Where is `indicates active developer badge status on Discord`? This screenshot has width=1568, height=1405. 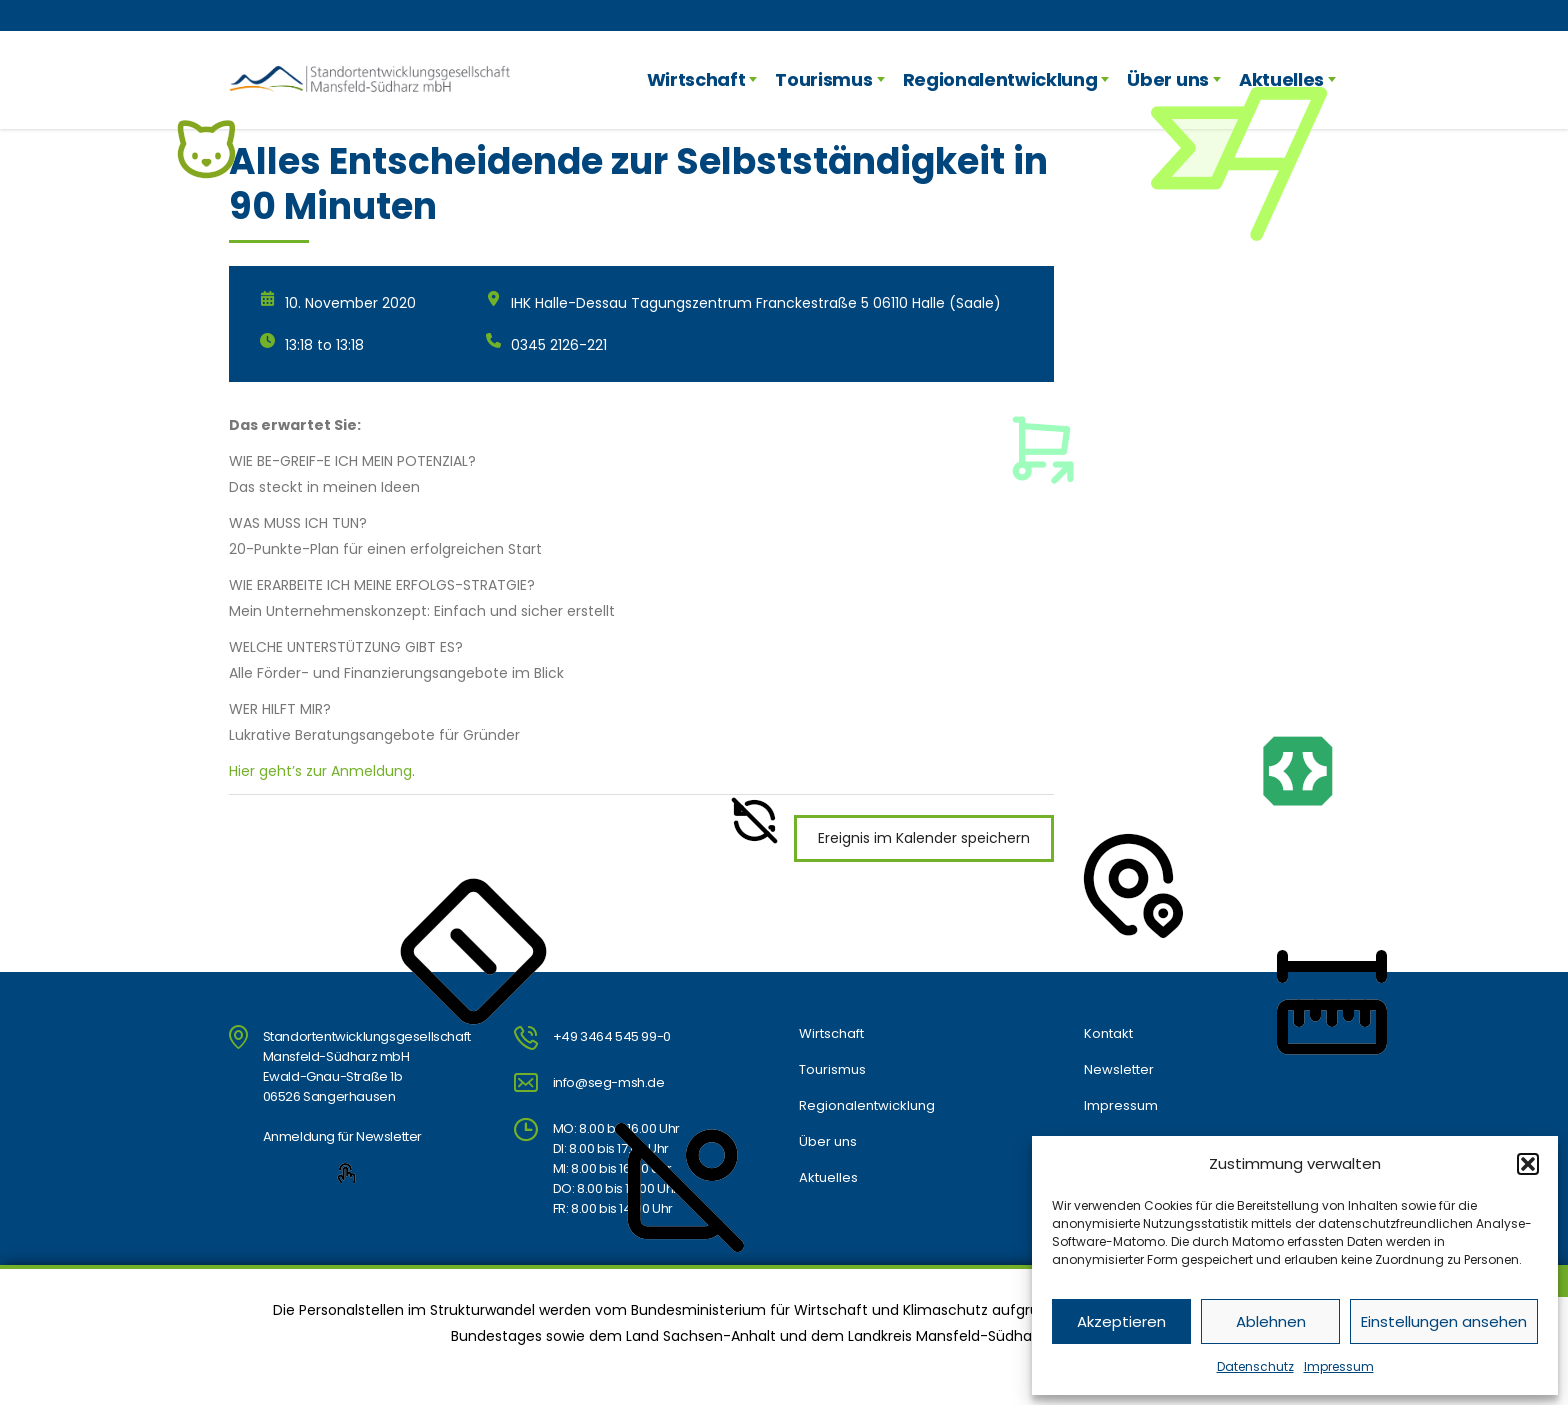 indicates active developer badge status on Discord is located at coordinates (1298, 771).